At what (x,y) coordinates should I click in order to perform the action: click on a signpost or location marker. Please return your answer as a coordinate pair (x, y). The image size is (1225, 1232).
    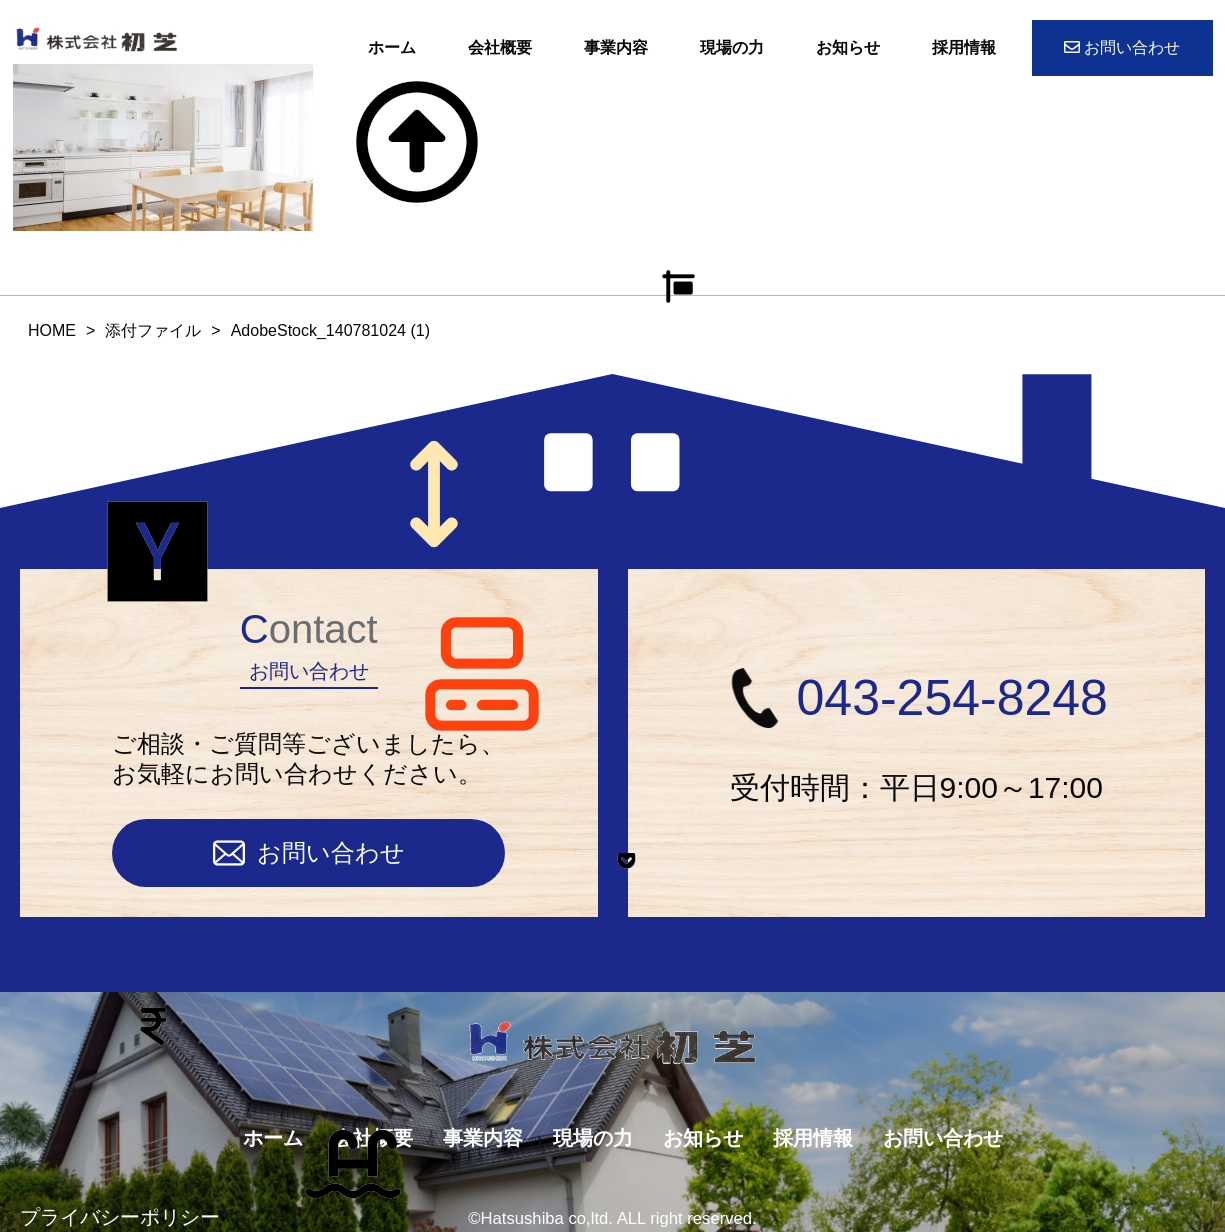
    Looking at the image, I should click on (678, 286).